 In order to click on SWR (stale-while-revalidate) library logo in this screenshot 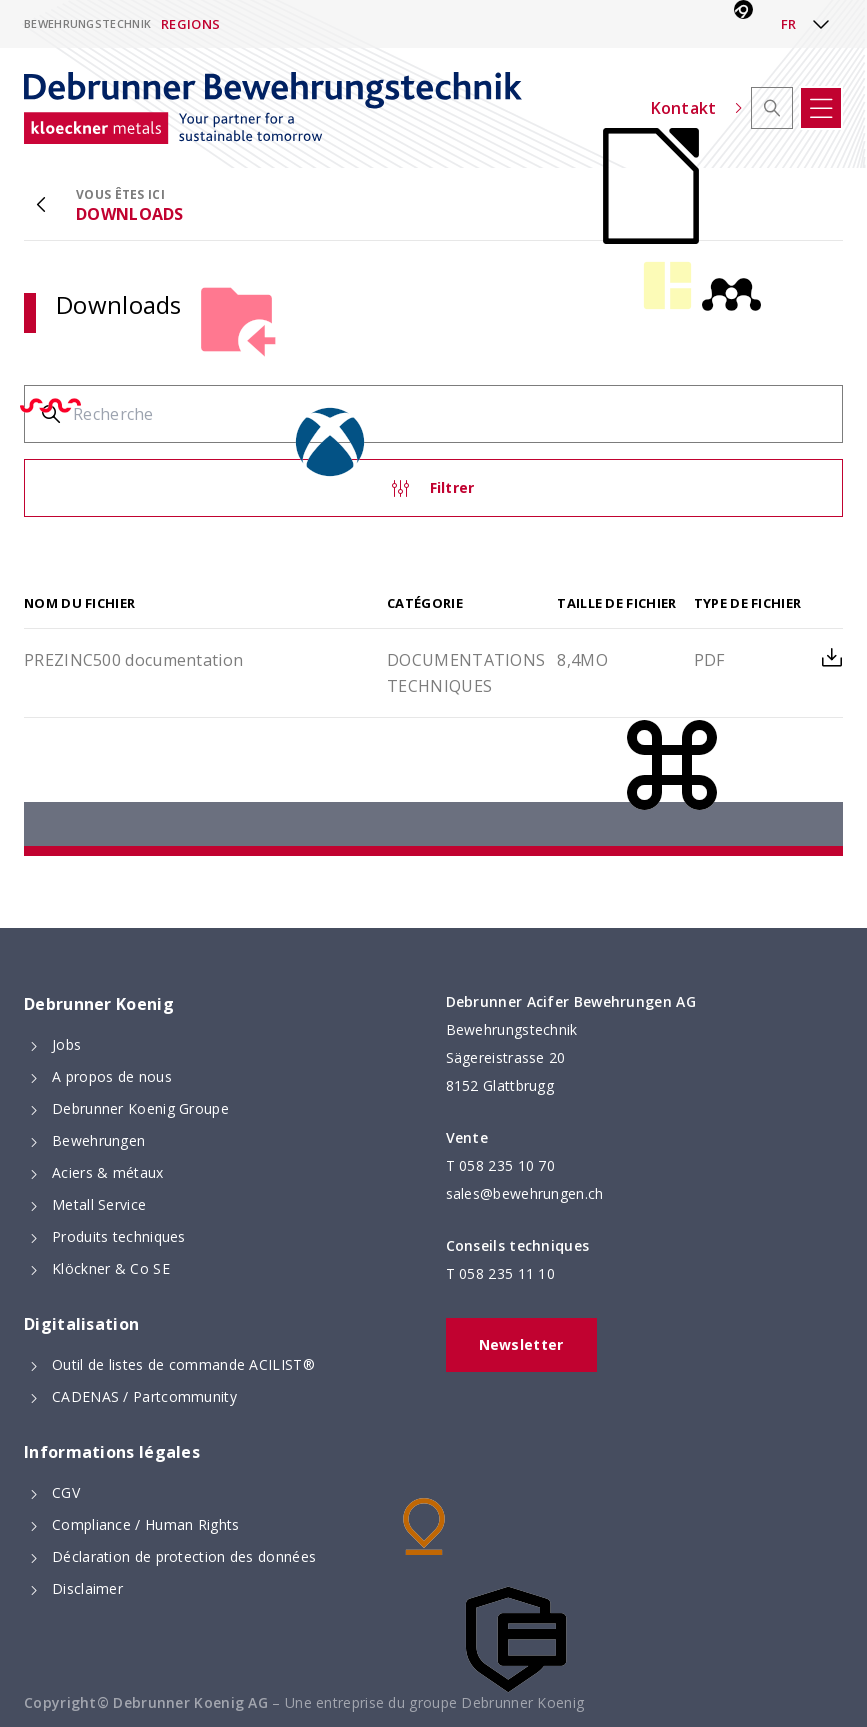, I will do `click(50, 405)`.